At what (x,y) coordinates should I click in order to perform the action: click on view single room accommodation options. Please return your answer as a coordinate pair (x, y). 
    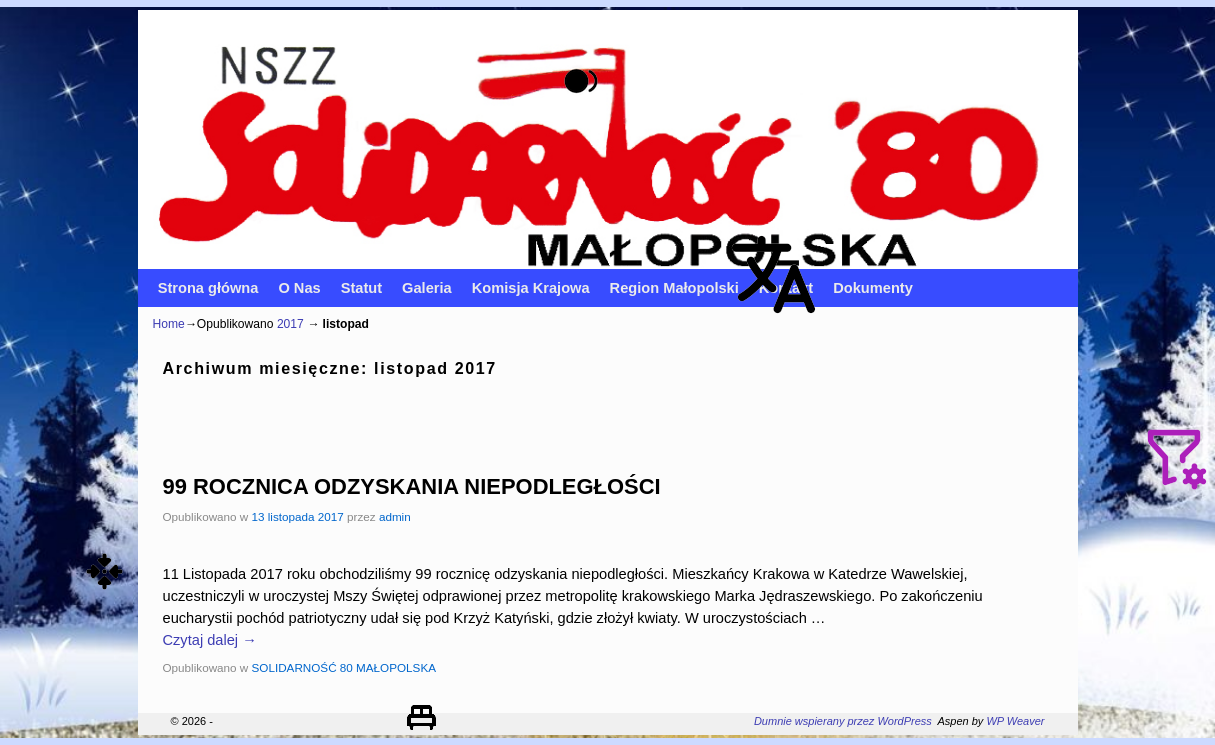
    Looking at the image, I should click on (421, 717).